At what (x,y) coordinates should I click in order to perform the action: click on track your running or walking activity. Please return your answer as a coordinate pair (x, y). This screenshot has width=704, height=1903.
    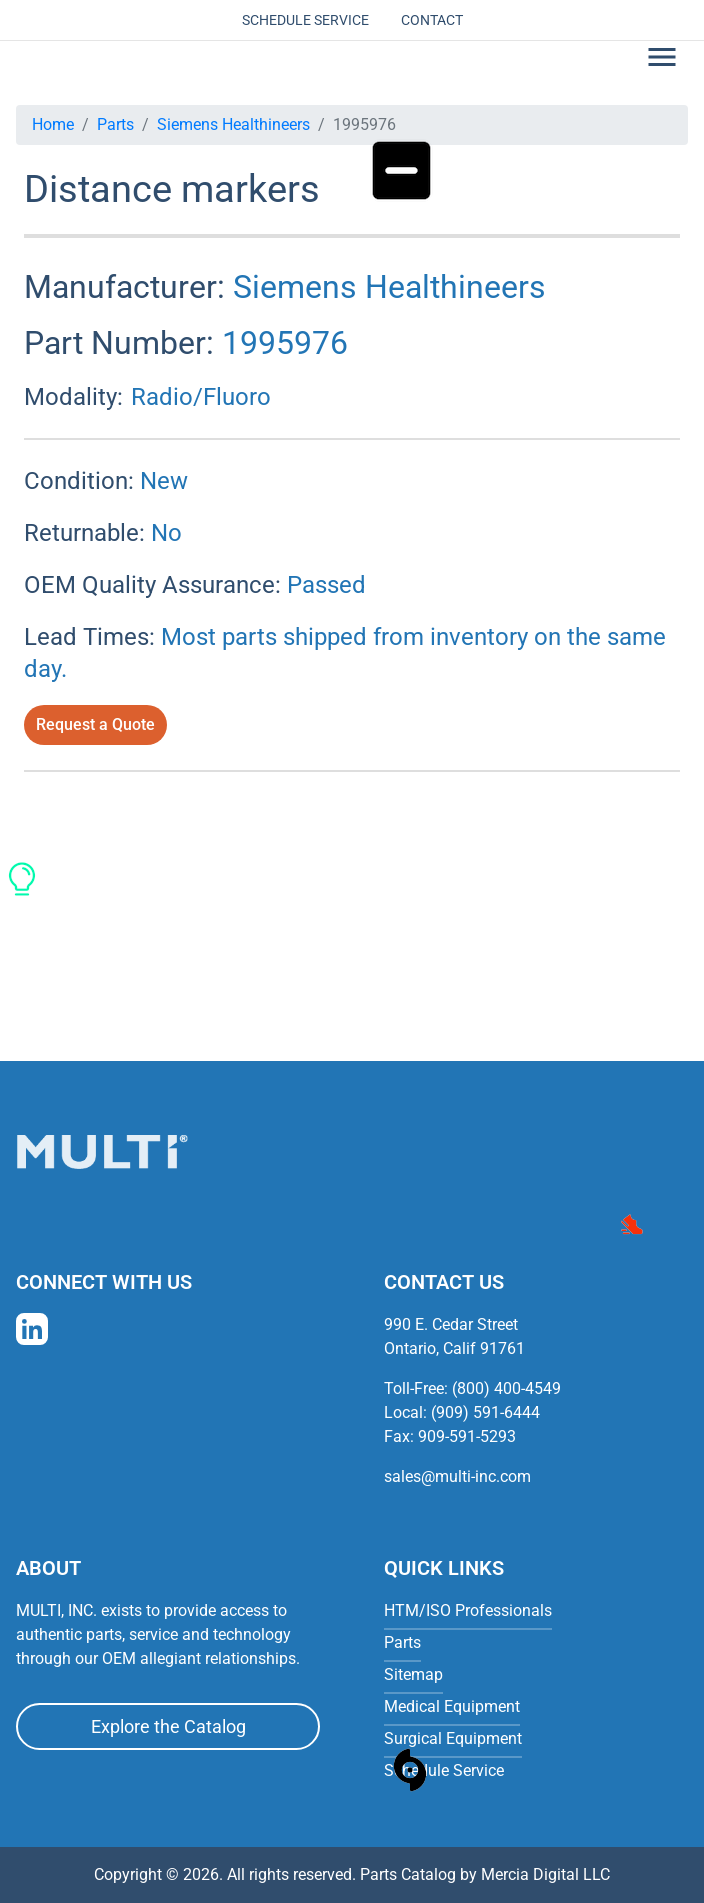
    Looking at the image, I should click on (631, 1225).